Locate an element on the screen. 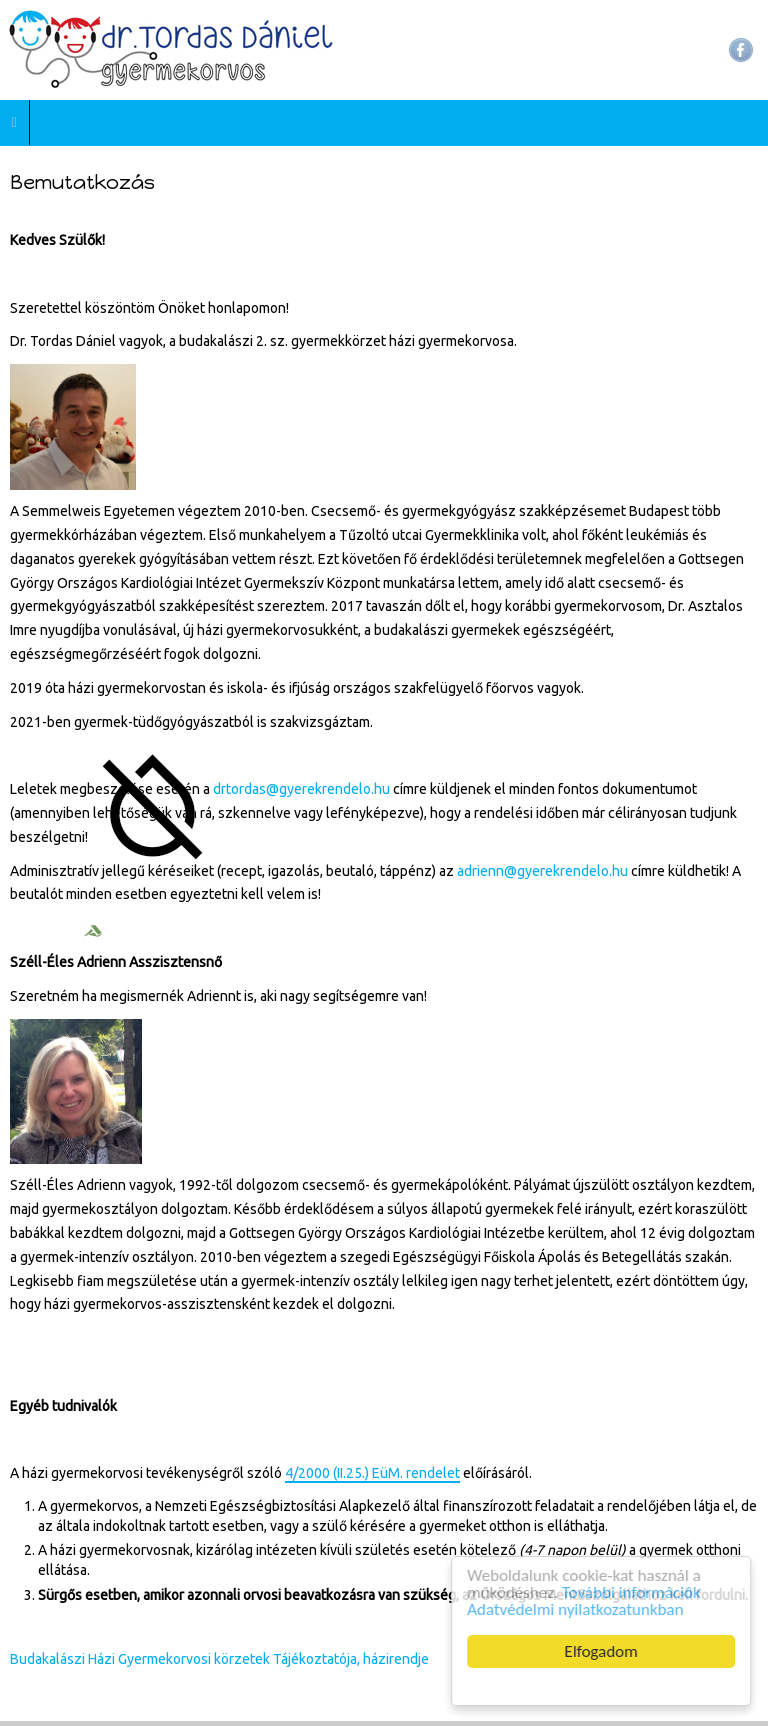 This screenshot has width=768, height=1726. disable blur effect is located at coordinates (152, 809).